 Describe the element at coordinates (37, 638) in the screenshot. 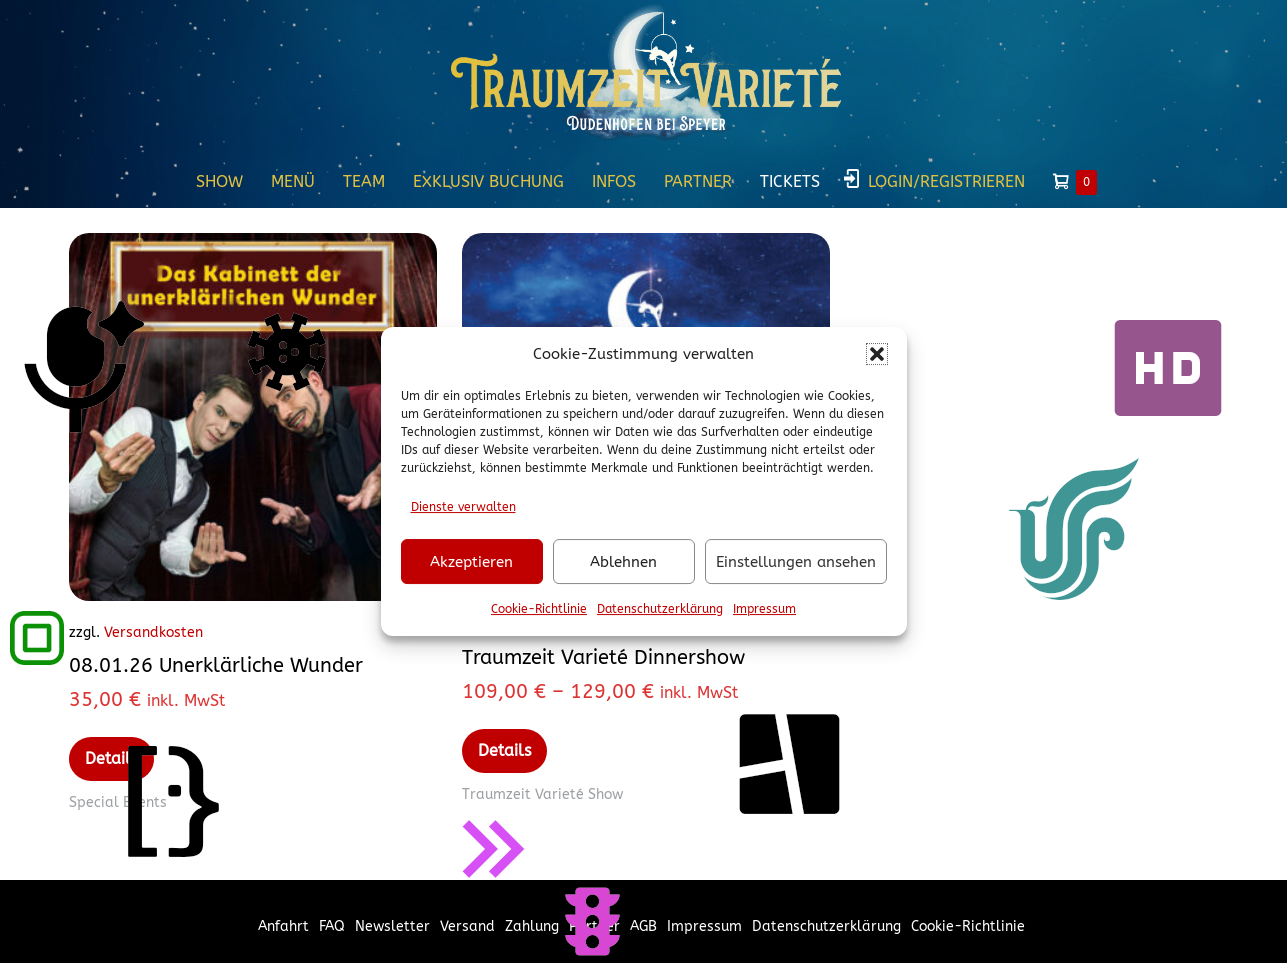

I see `open the smoothcomp app` at that location.